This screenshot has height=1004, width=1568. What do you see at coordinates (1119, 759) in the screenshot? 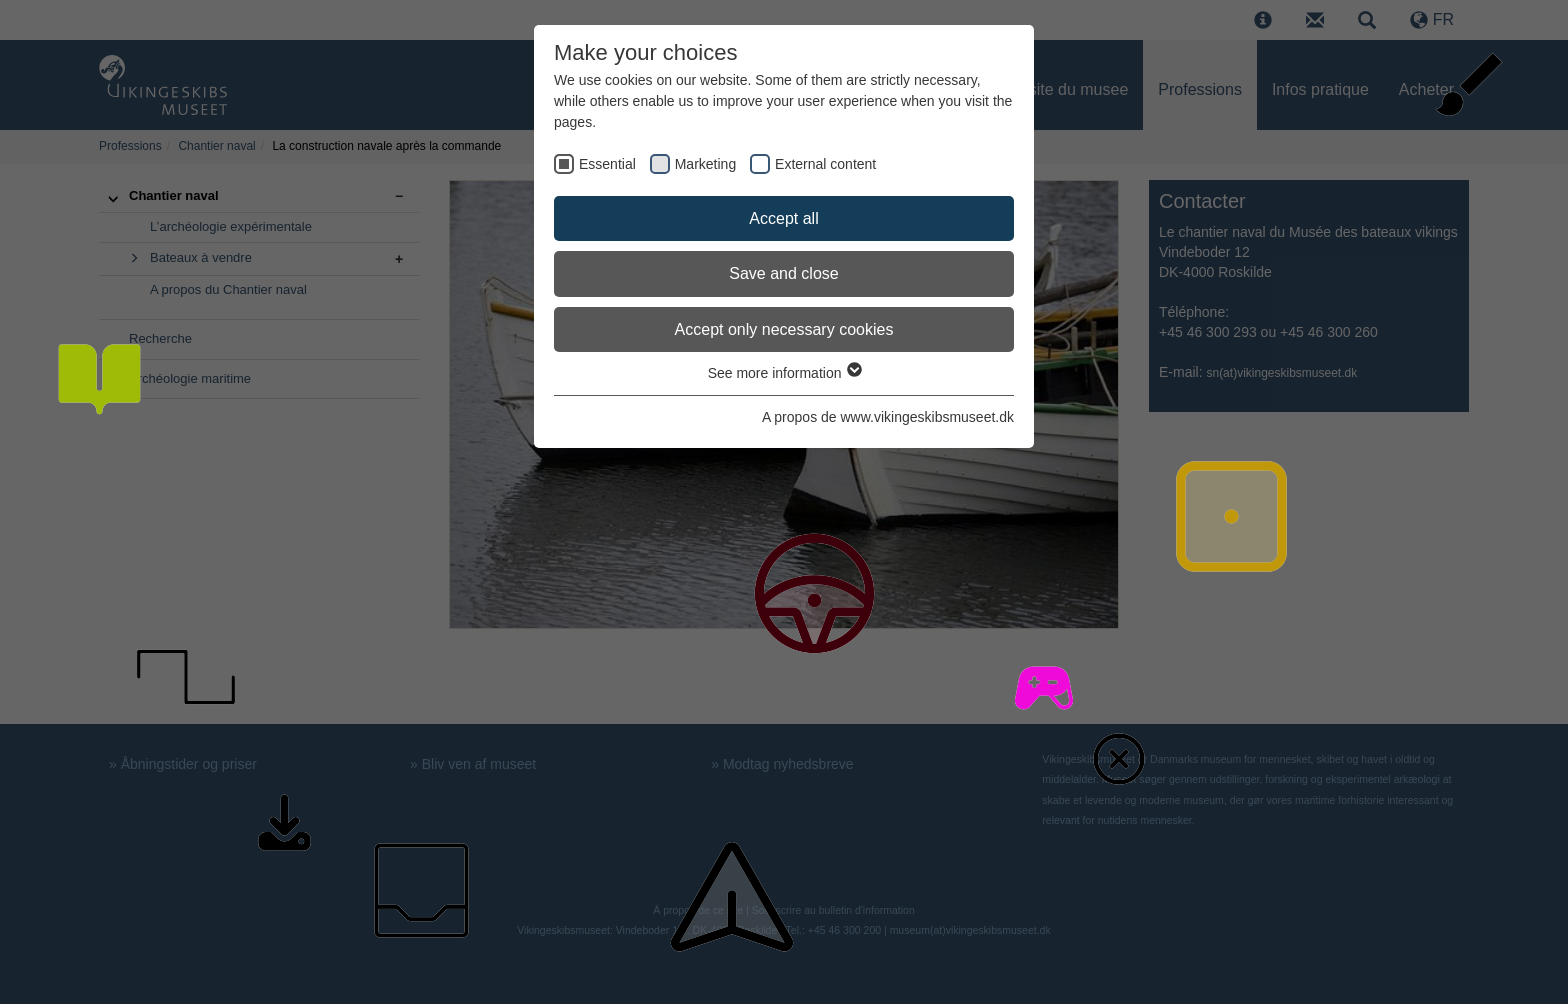
I see `close or dismiss a dialog` at bounding box center [1119, 759].